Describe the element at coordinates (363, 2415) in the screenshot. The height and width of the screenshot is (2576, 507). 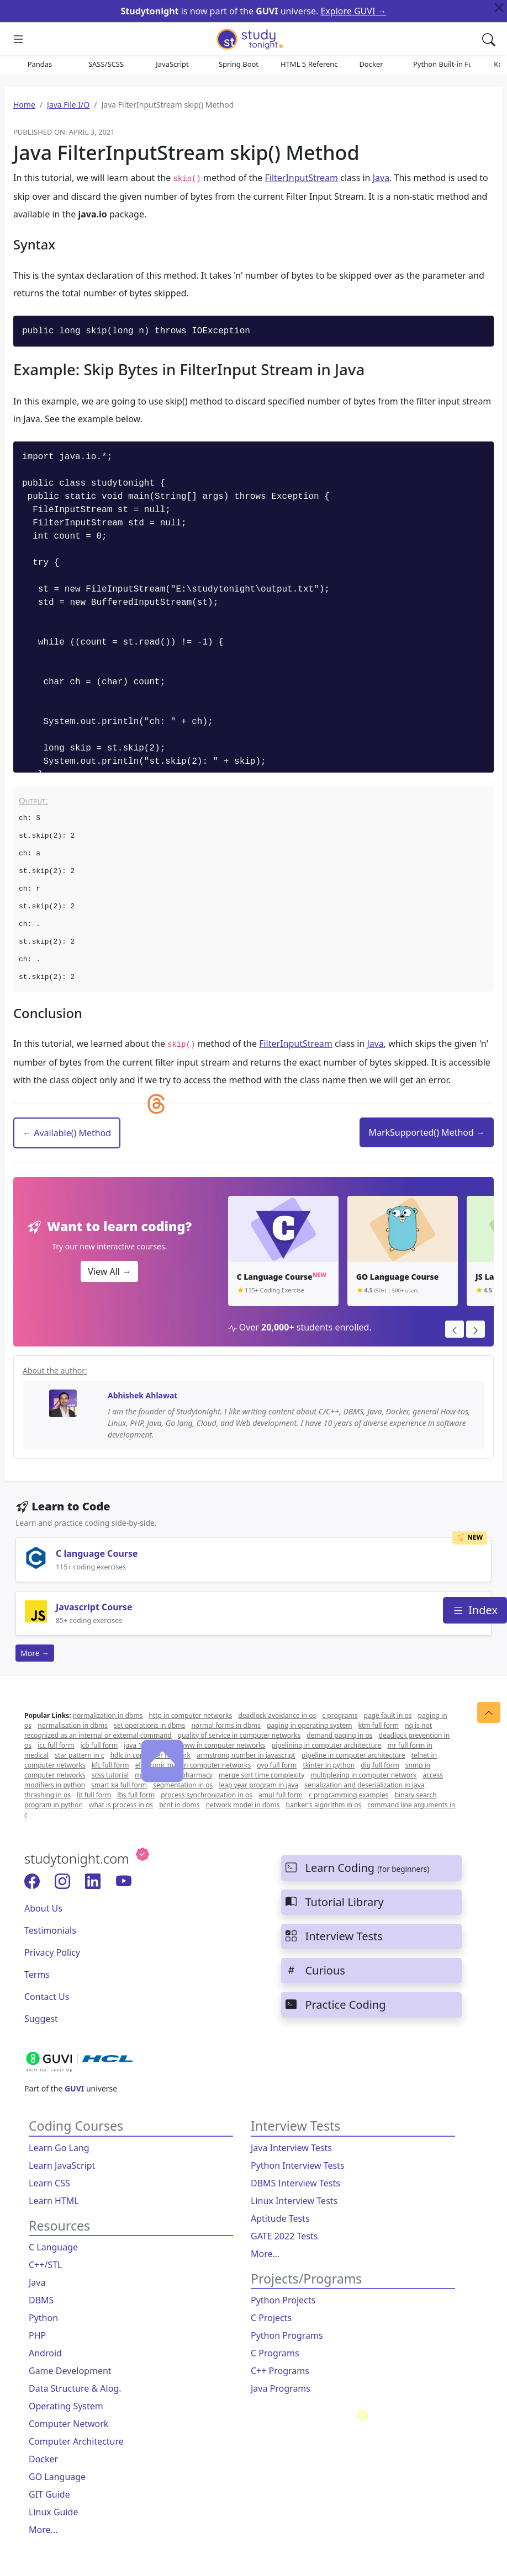
I see `view more information or details` at that location.